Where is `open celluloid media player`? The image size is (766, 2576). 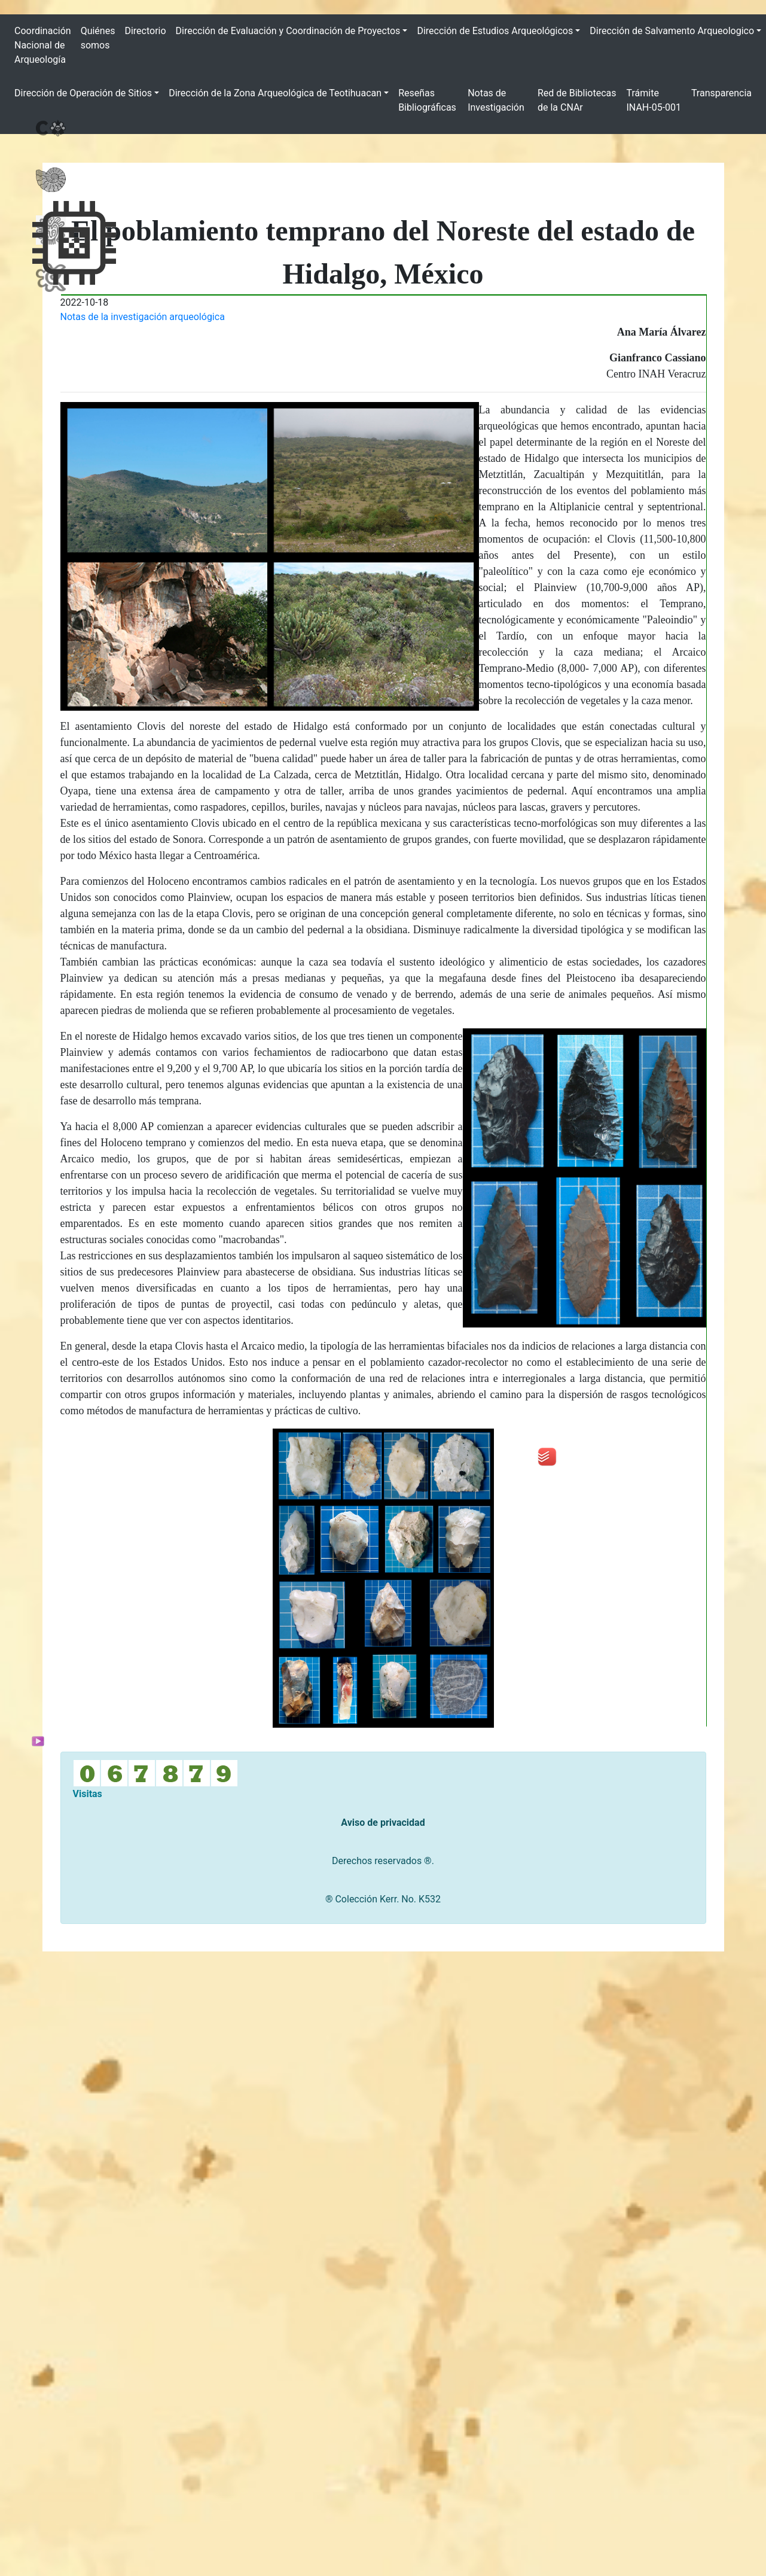 open celluloid media player is located at coordinates (38, 1741).